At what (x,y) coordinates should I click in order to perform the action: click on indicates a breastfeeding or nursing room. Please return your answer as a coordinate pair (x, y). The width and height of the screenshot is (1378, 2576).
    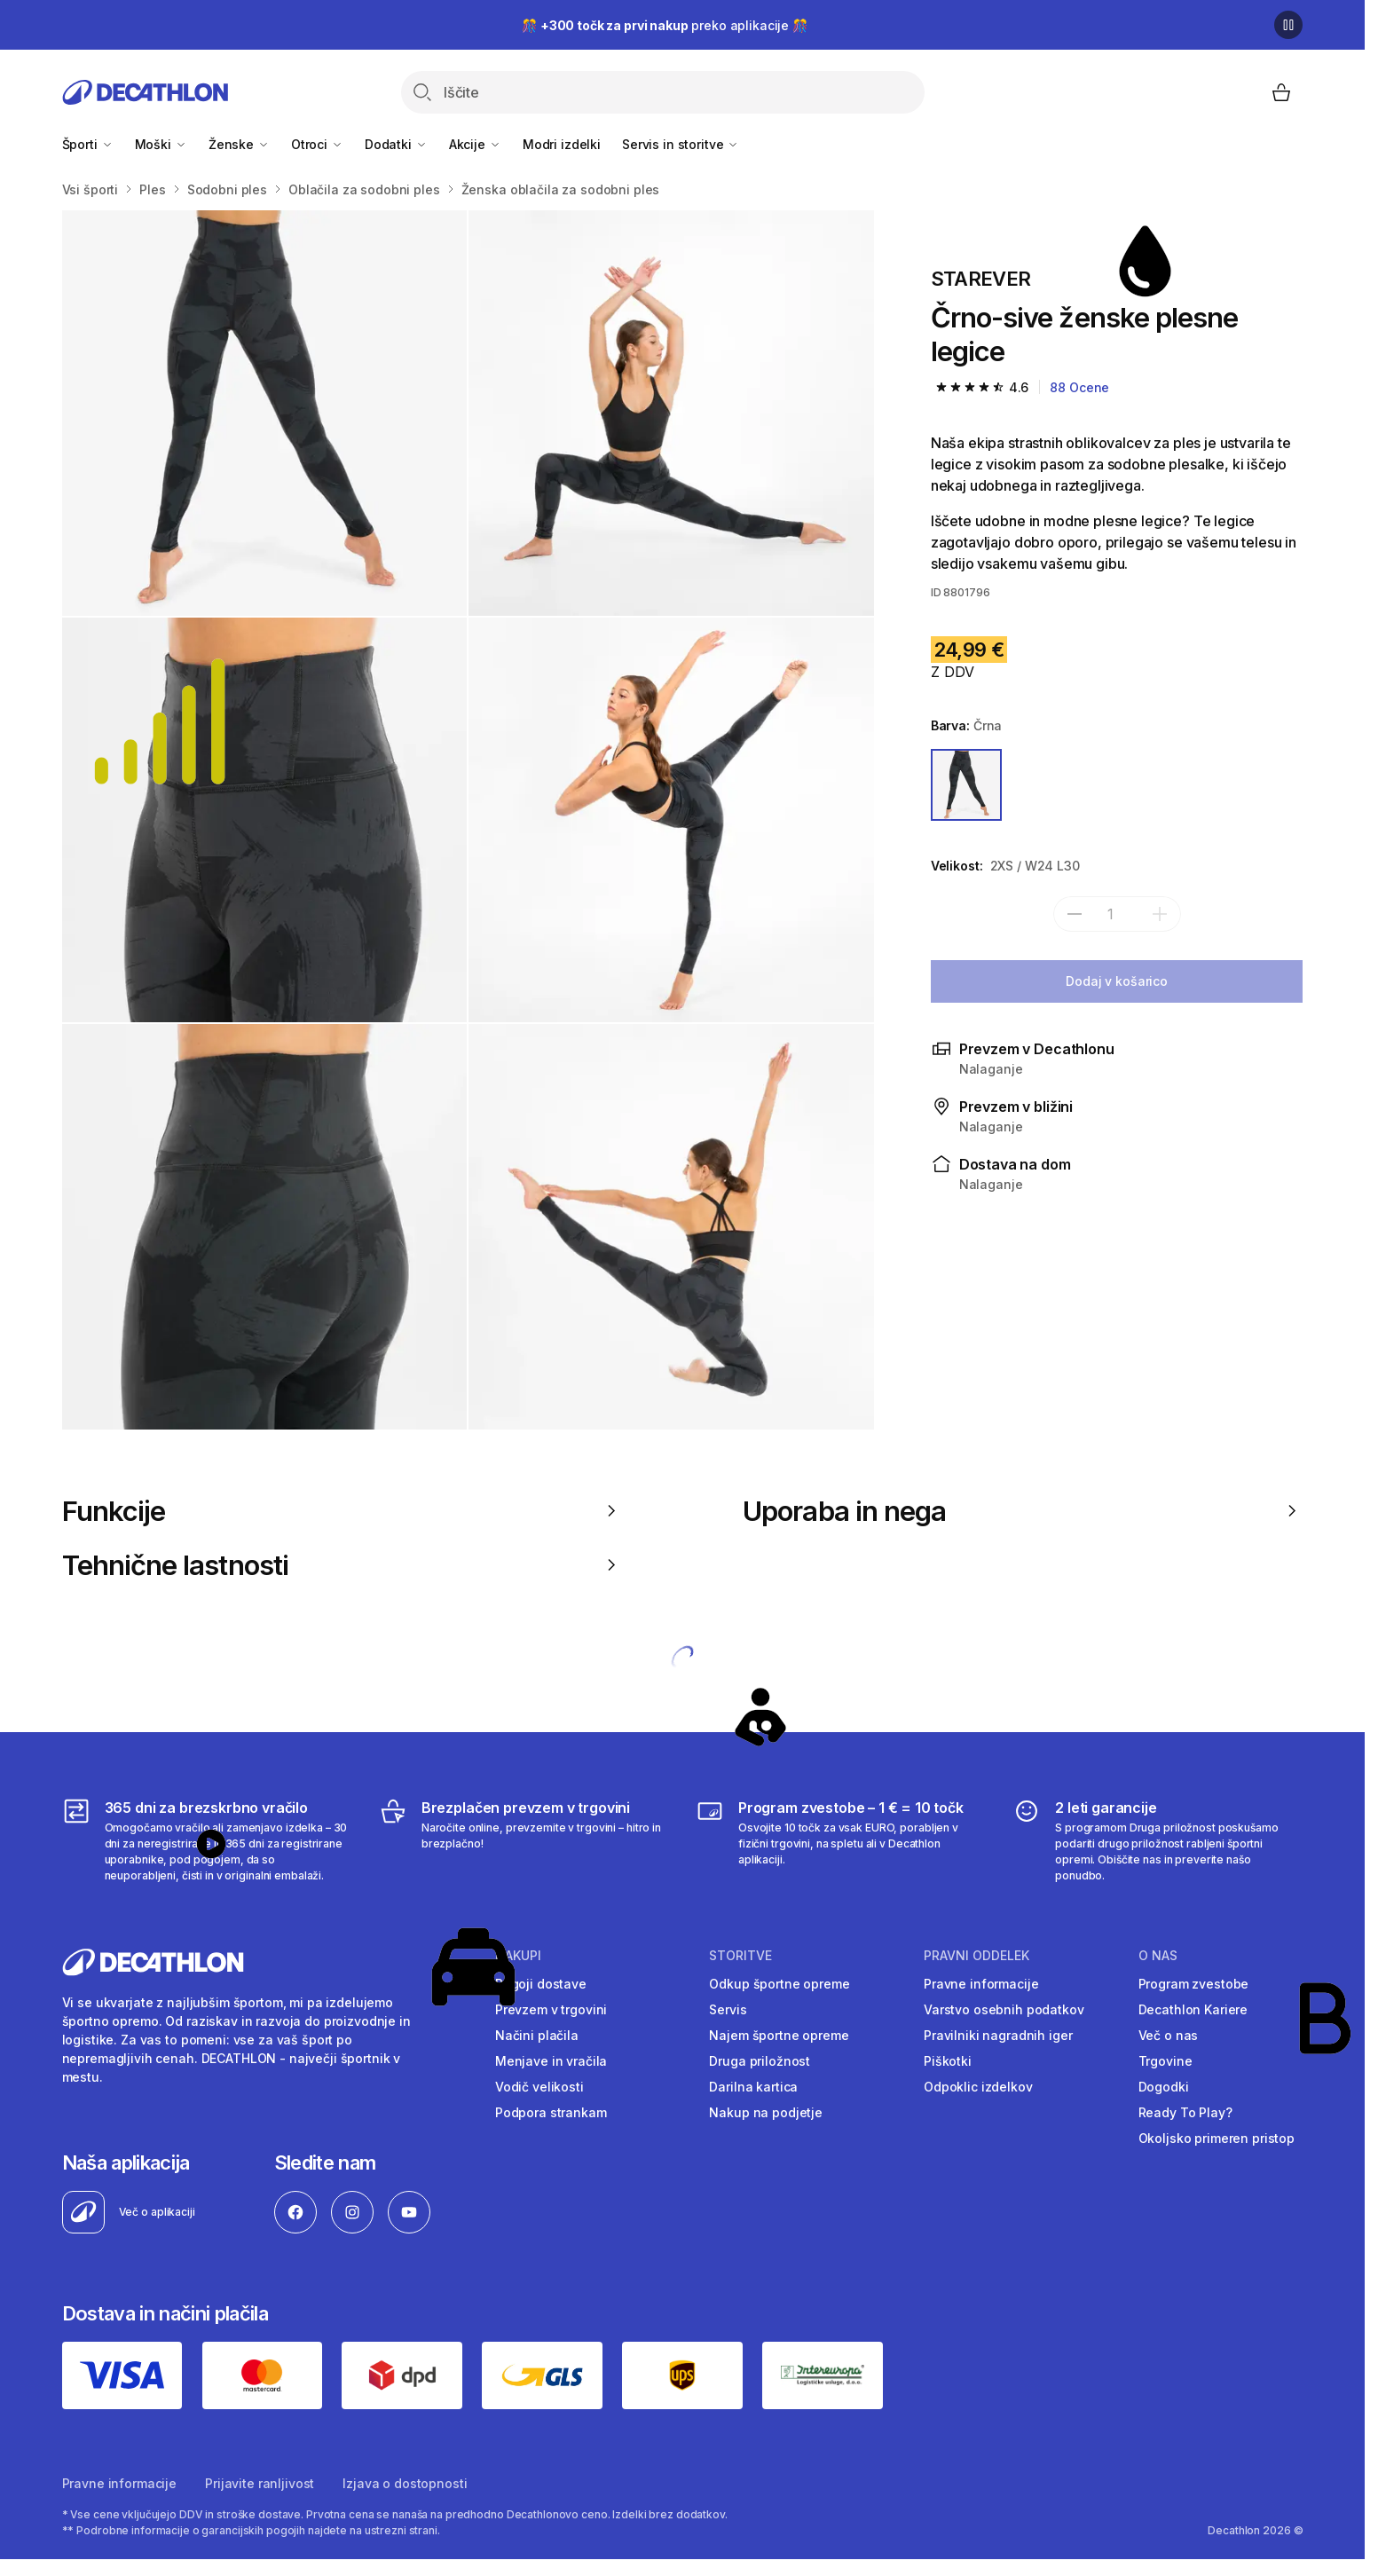
    Looking at the image, I should click on (760, 1717).